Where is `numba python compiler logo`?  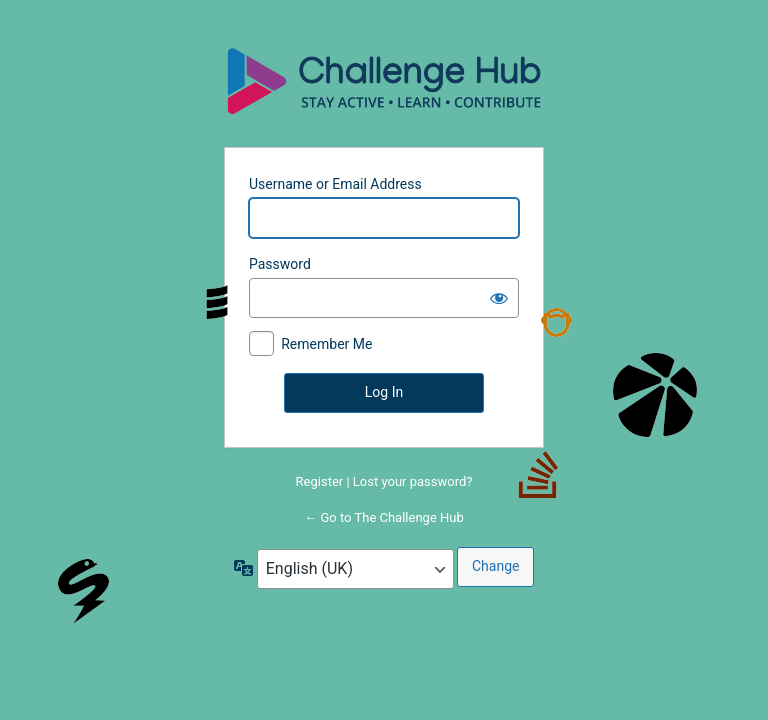
numba python compiler logo is located at coordinates (83, 591).